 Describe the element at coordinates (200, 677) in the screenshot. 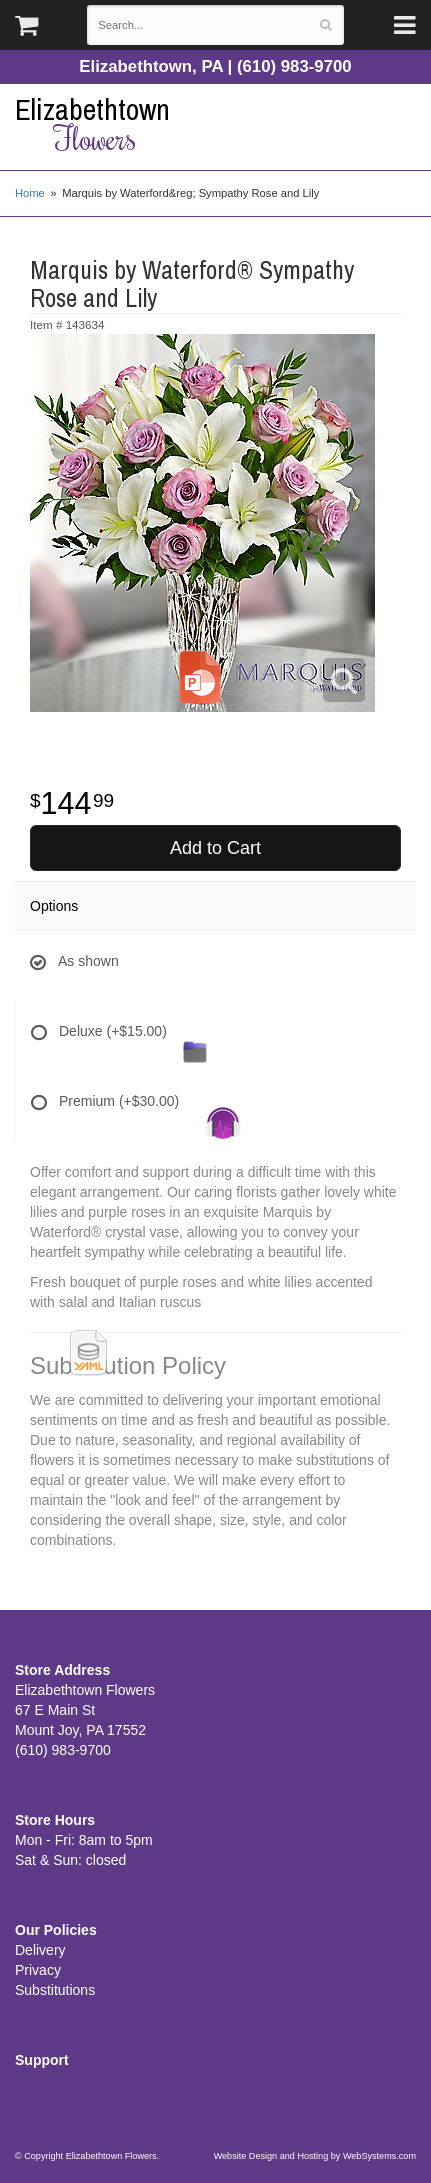

I see `a microsoft powerpoint file` at that location.